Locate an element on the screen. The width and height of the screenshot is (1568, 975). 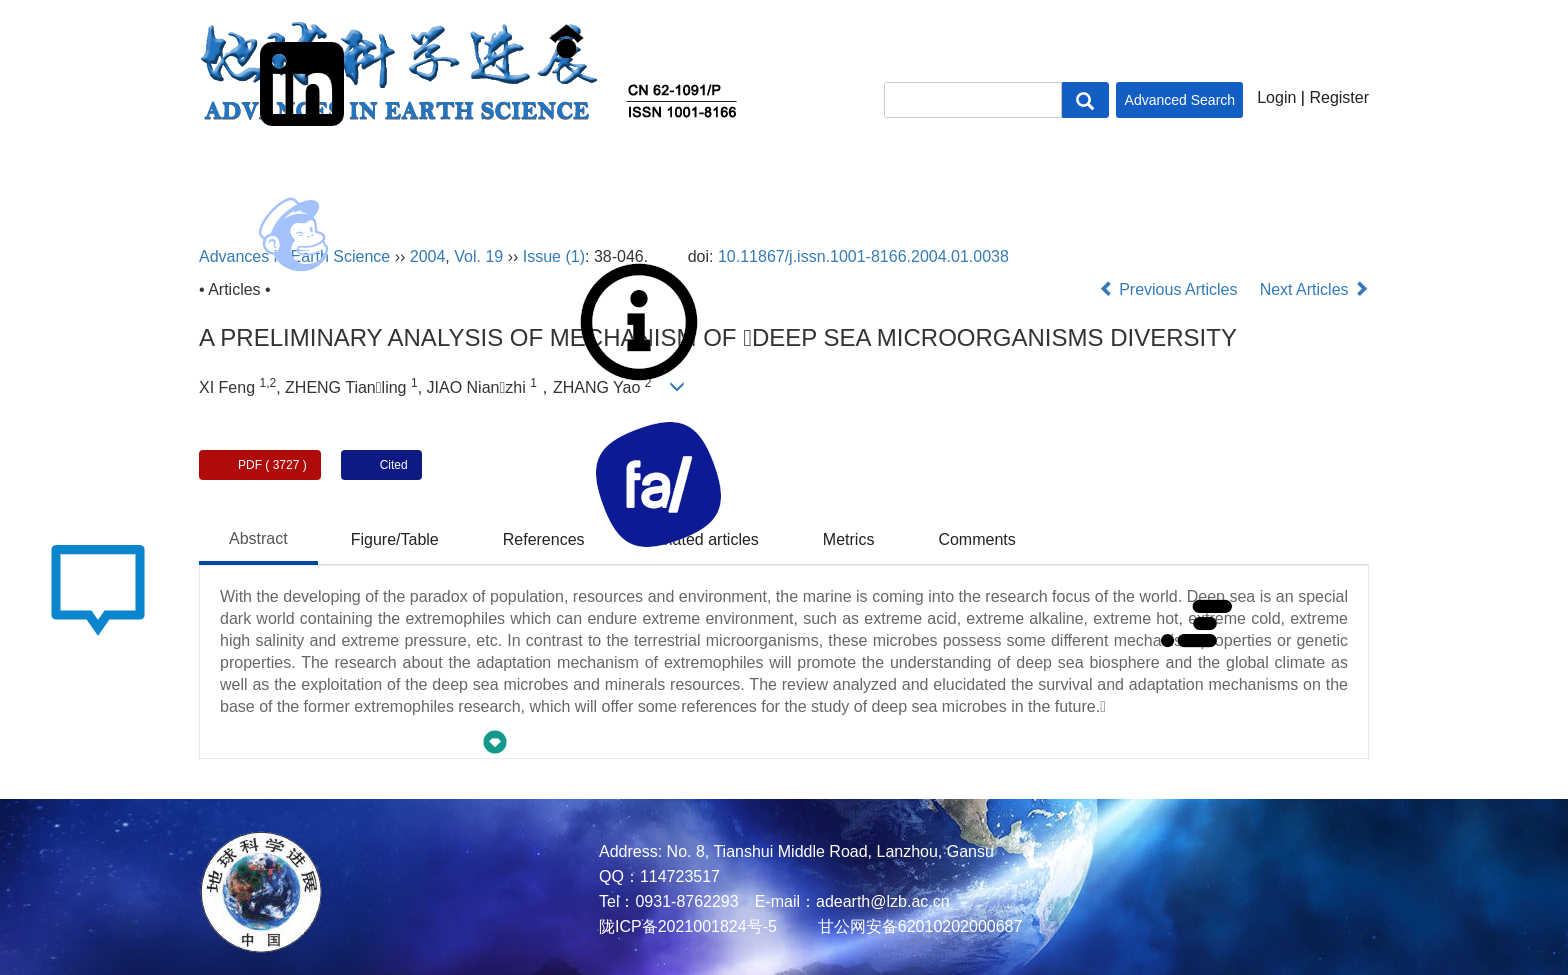
open mailchimp email marketing platform is located at coordinates (293, 234).